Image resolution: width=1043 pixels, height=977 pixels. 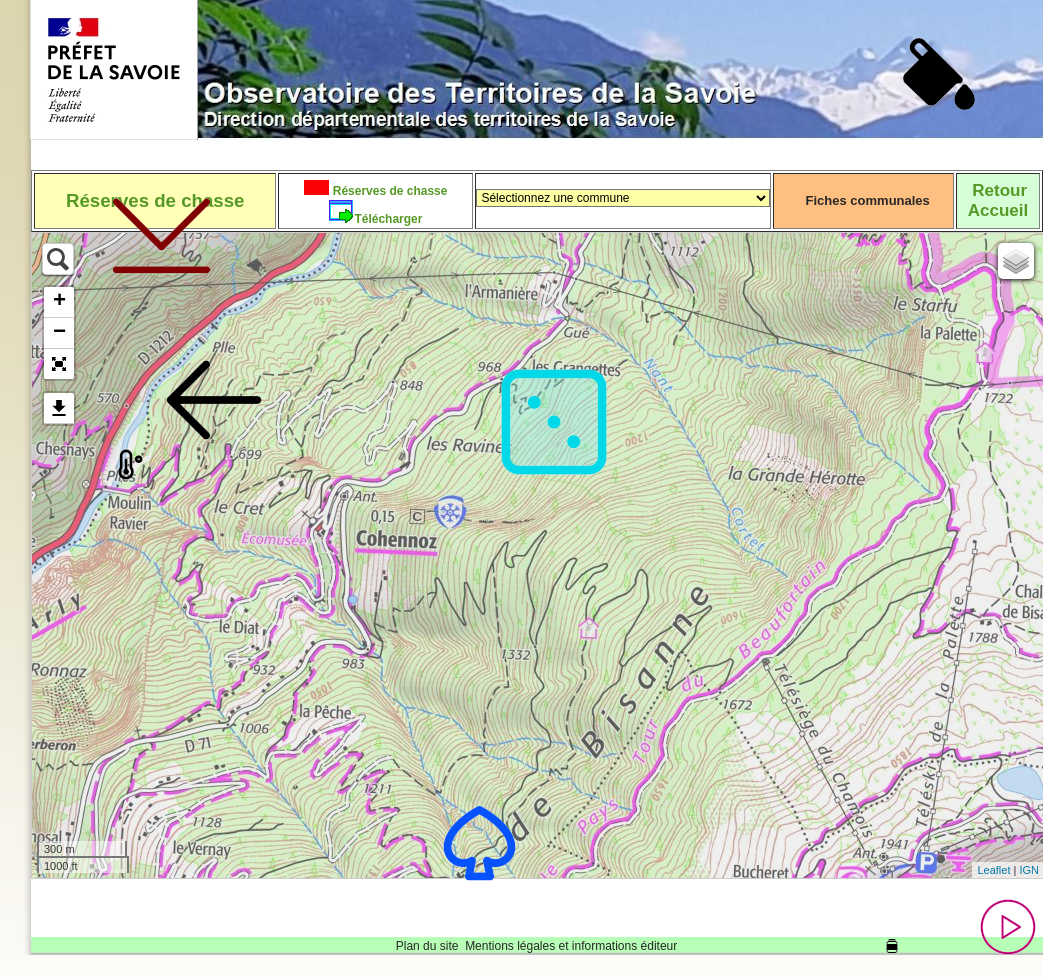 What do you see at coordinates (128, 464) in the screenshot?
I see `view current temperature` at bounding box center [128, 464].